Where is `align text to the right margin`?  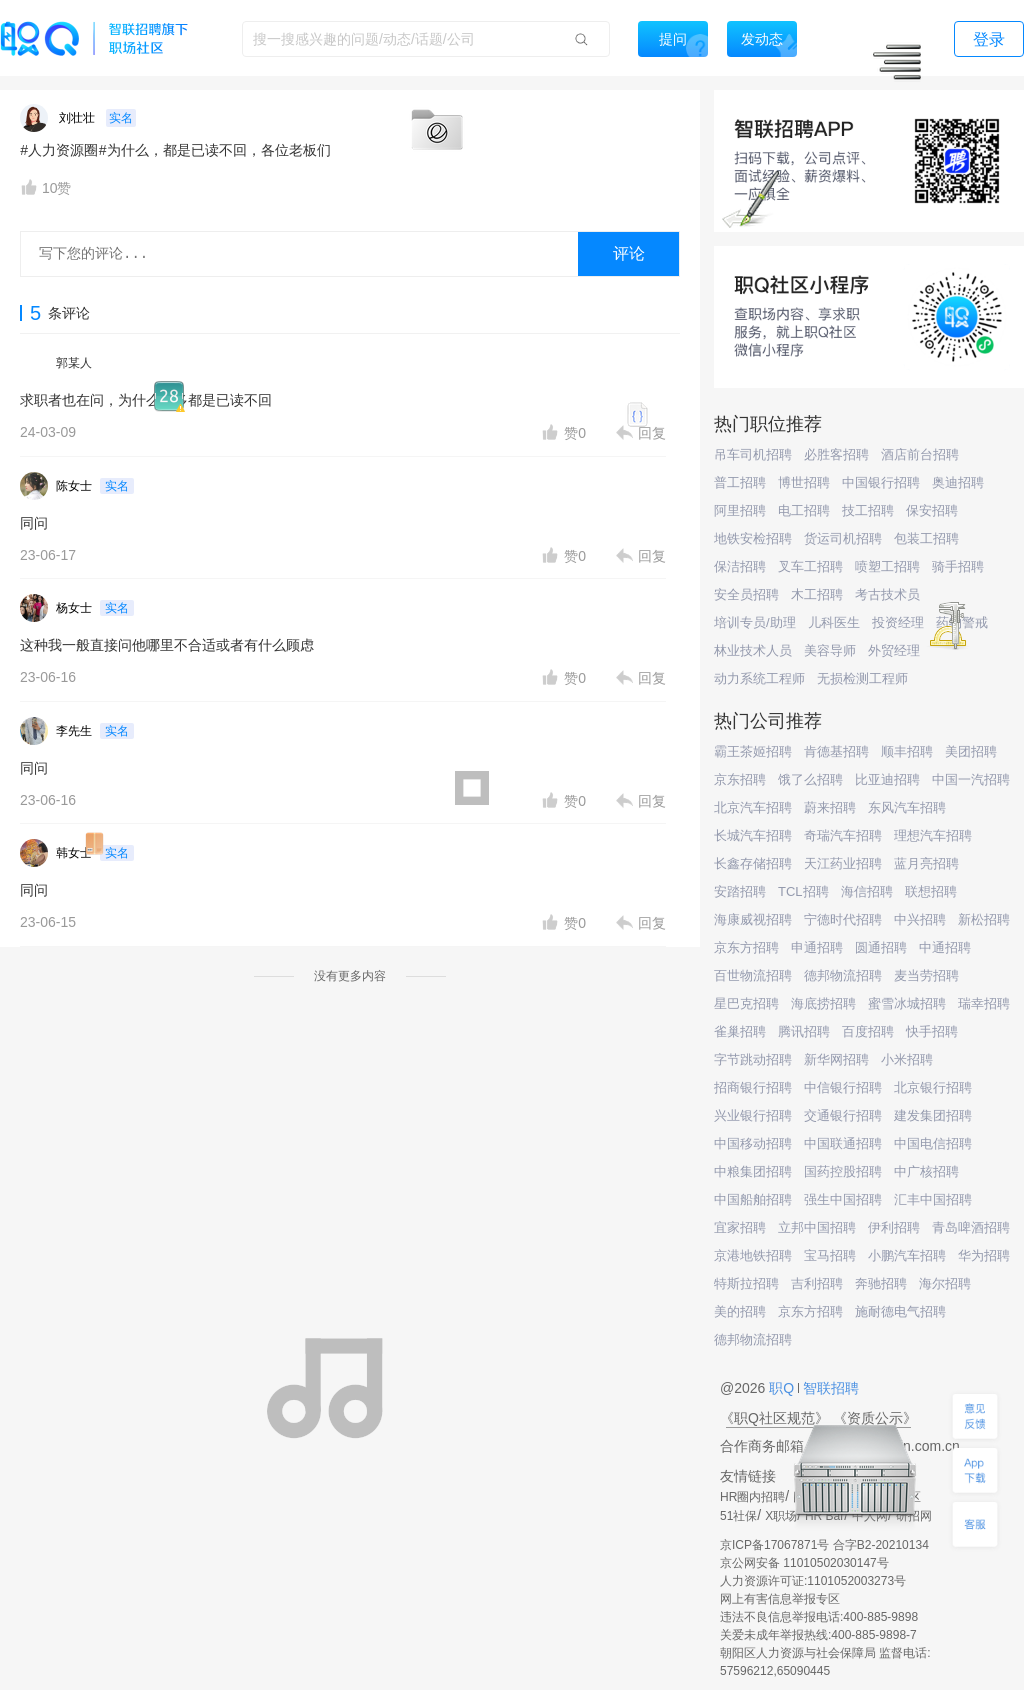
align text to the right margin is located at coordinates (897, 62).